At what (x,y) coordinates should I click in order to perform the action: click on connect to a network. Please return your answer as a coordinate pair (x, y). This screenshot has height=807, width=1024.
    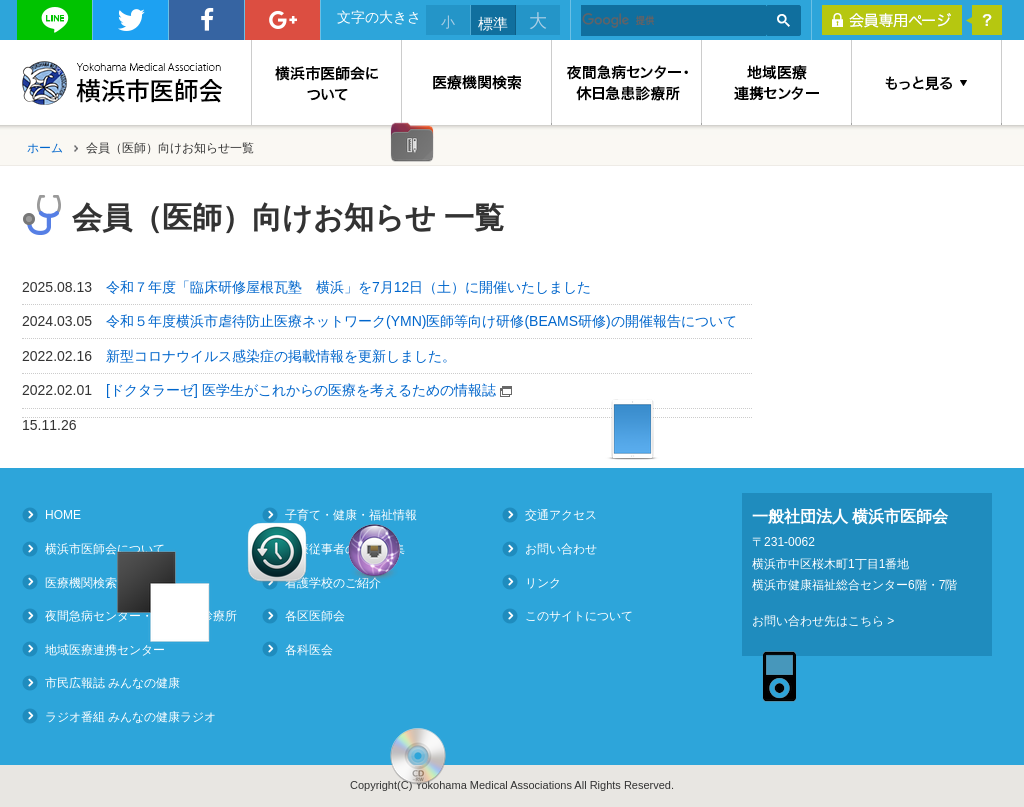
    Looking at the image, I should click on (374, 553).